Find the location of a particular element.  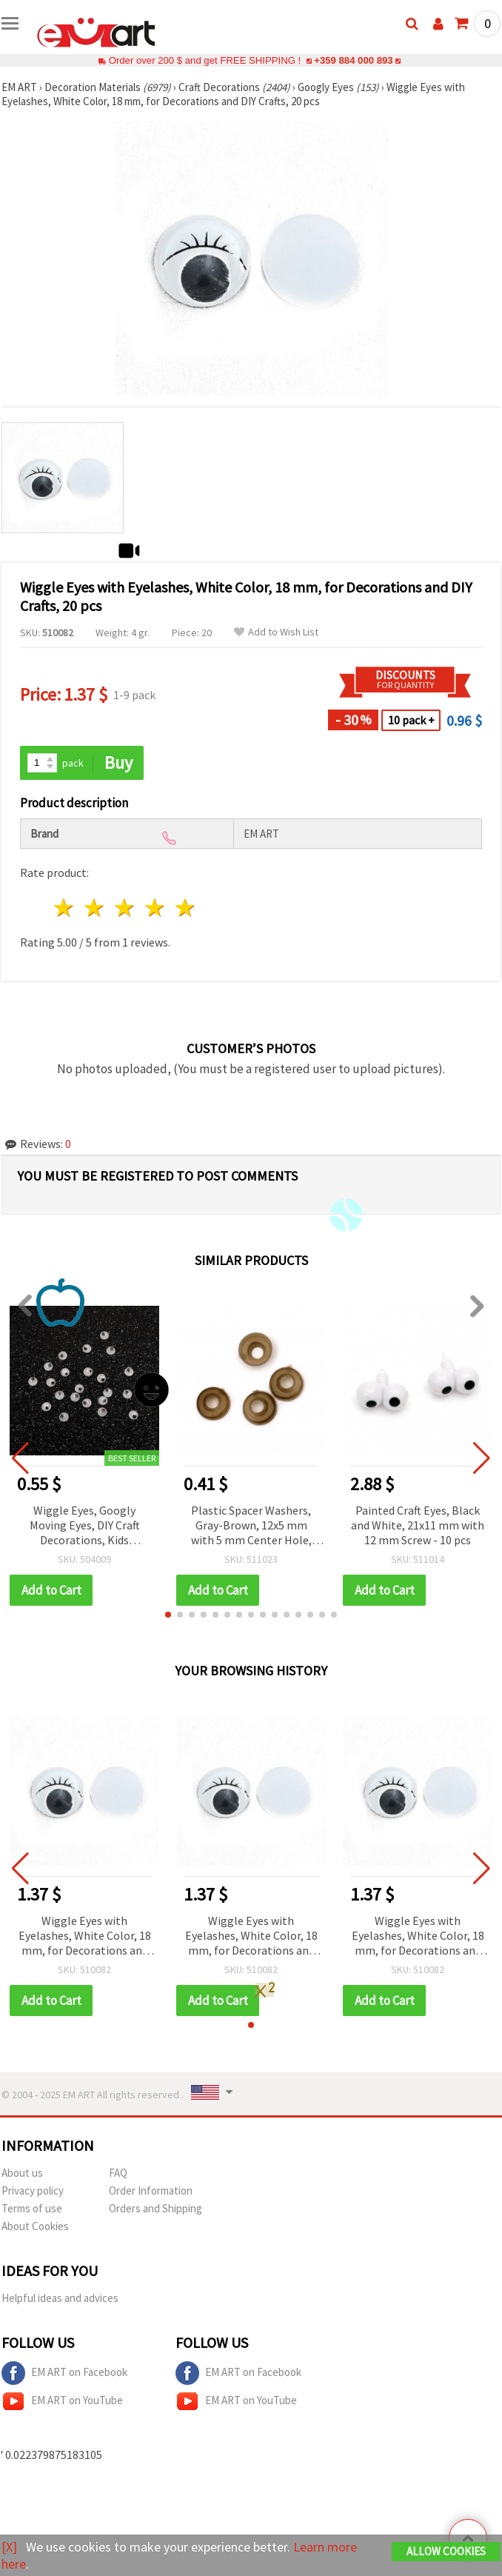

format text as superscript is located at coordinates (264, 1990).